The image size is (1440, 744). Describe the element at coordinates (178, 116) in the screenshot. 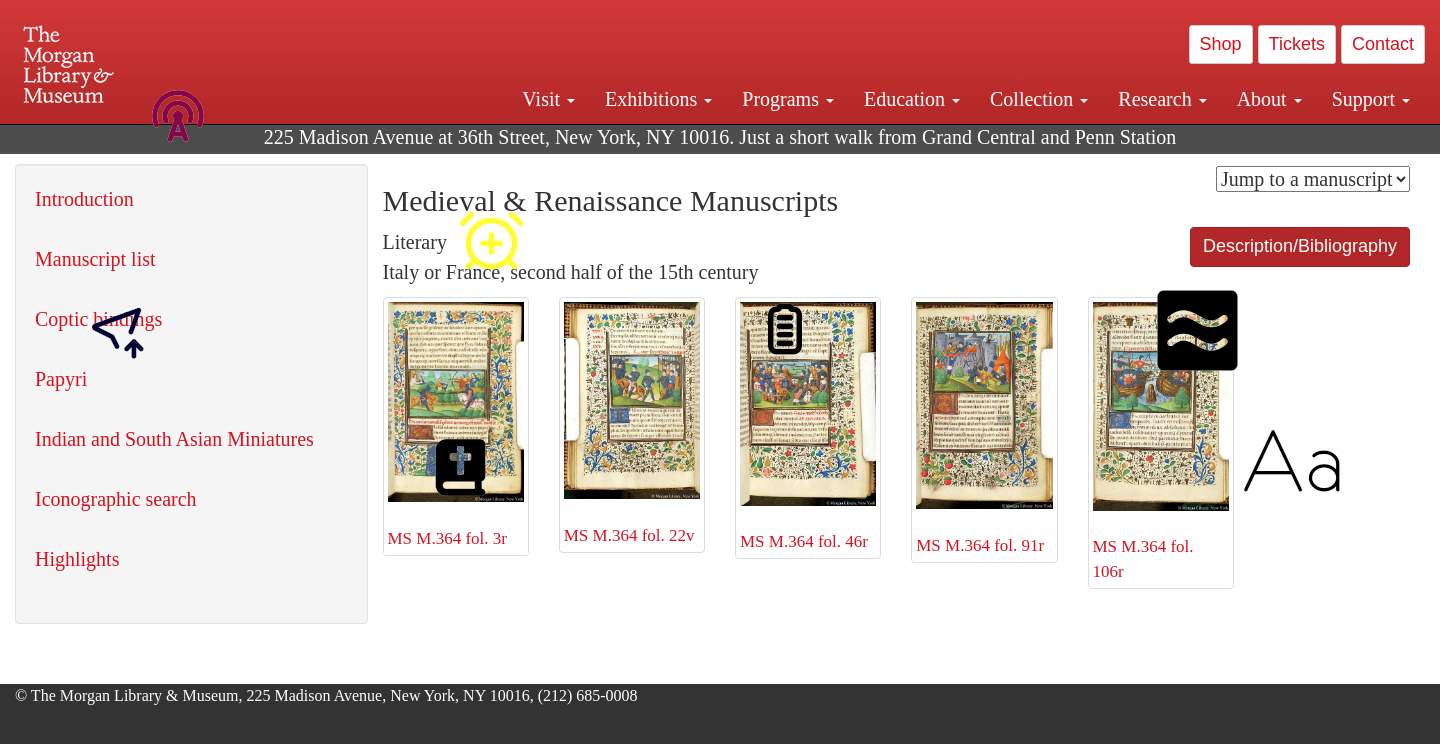

I see `access broadcast or transmission settings` at that location.